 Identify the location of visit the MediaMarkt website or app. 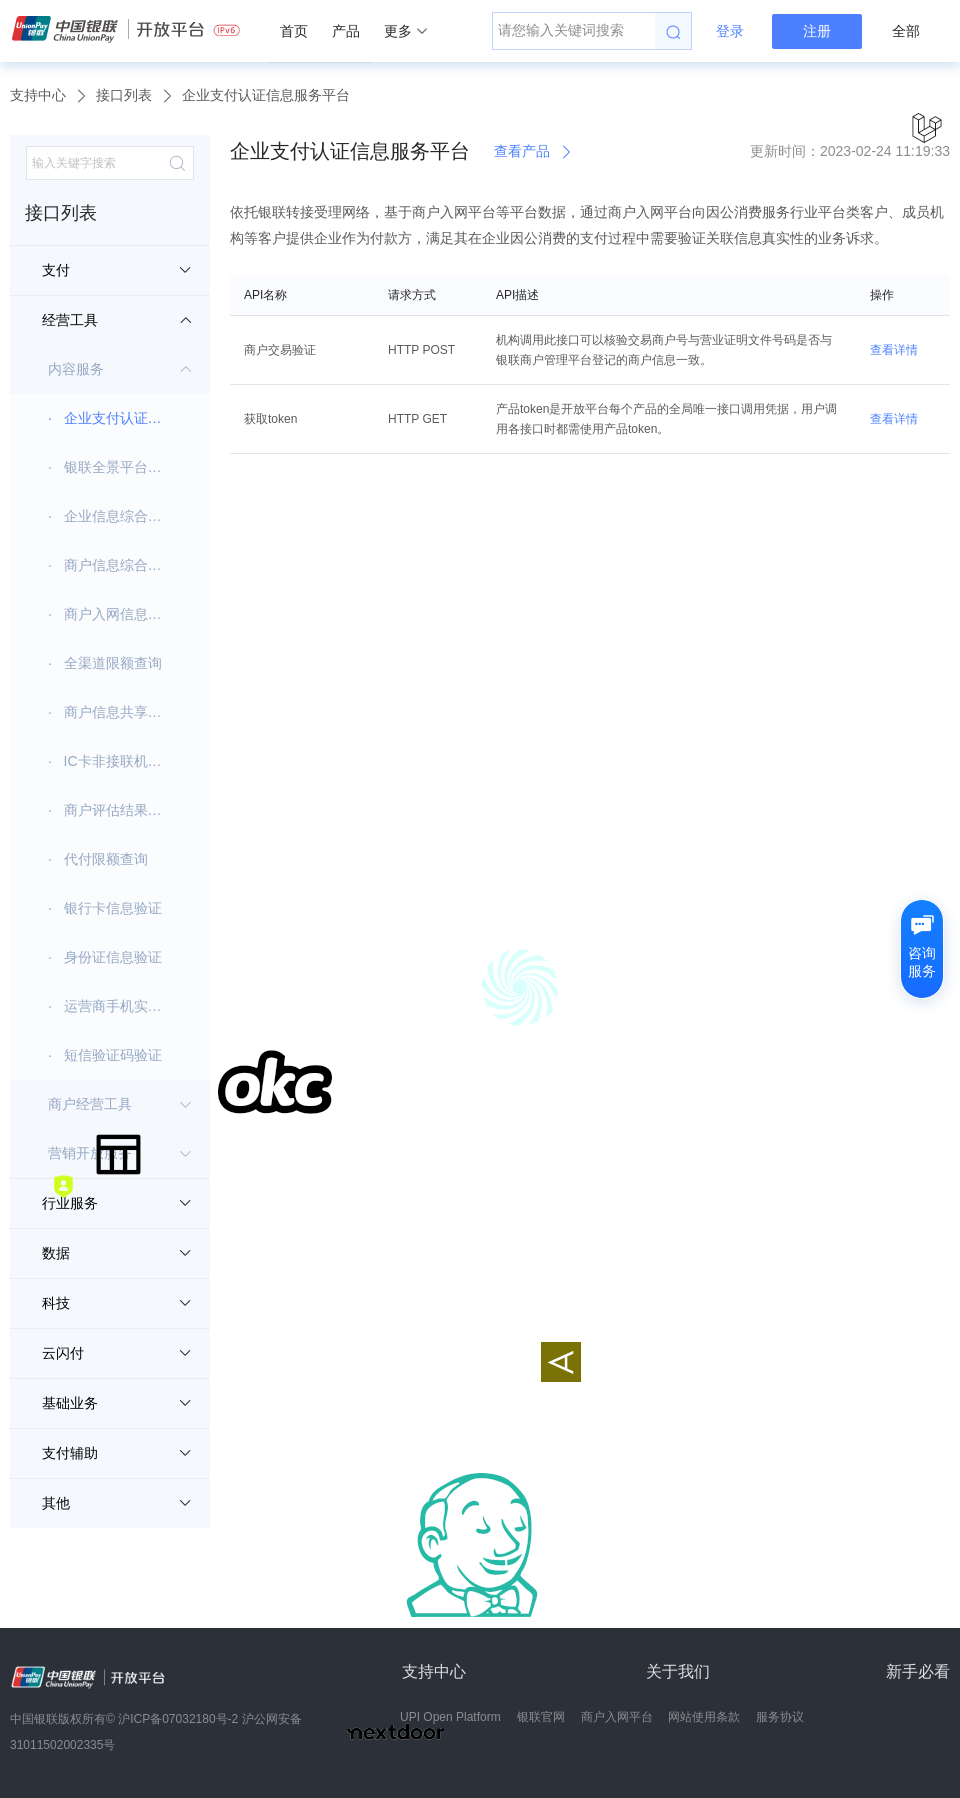
(519, 987).